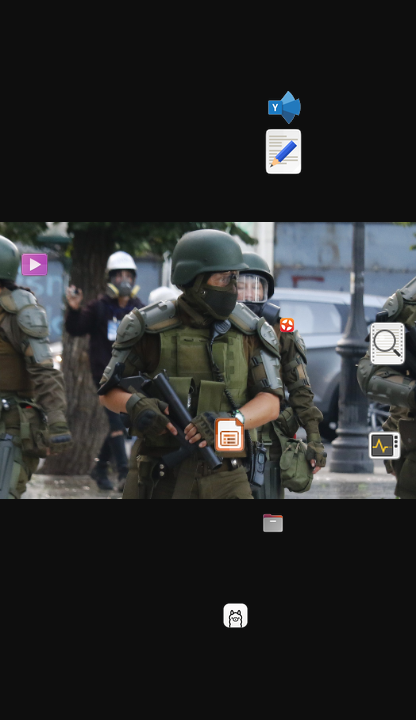 This screenshot has height=720, width=416. Describe the element at coordinates (229, 434) in the screenshot. I see `open a presentation template file` at that location.